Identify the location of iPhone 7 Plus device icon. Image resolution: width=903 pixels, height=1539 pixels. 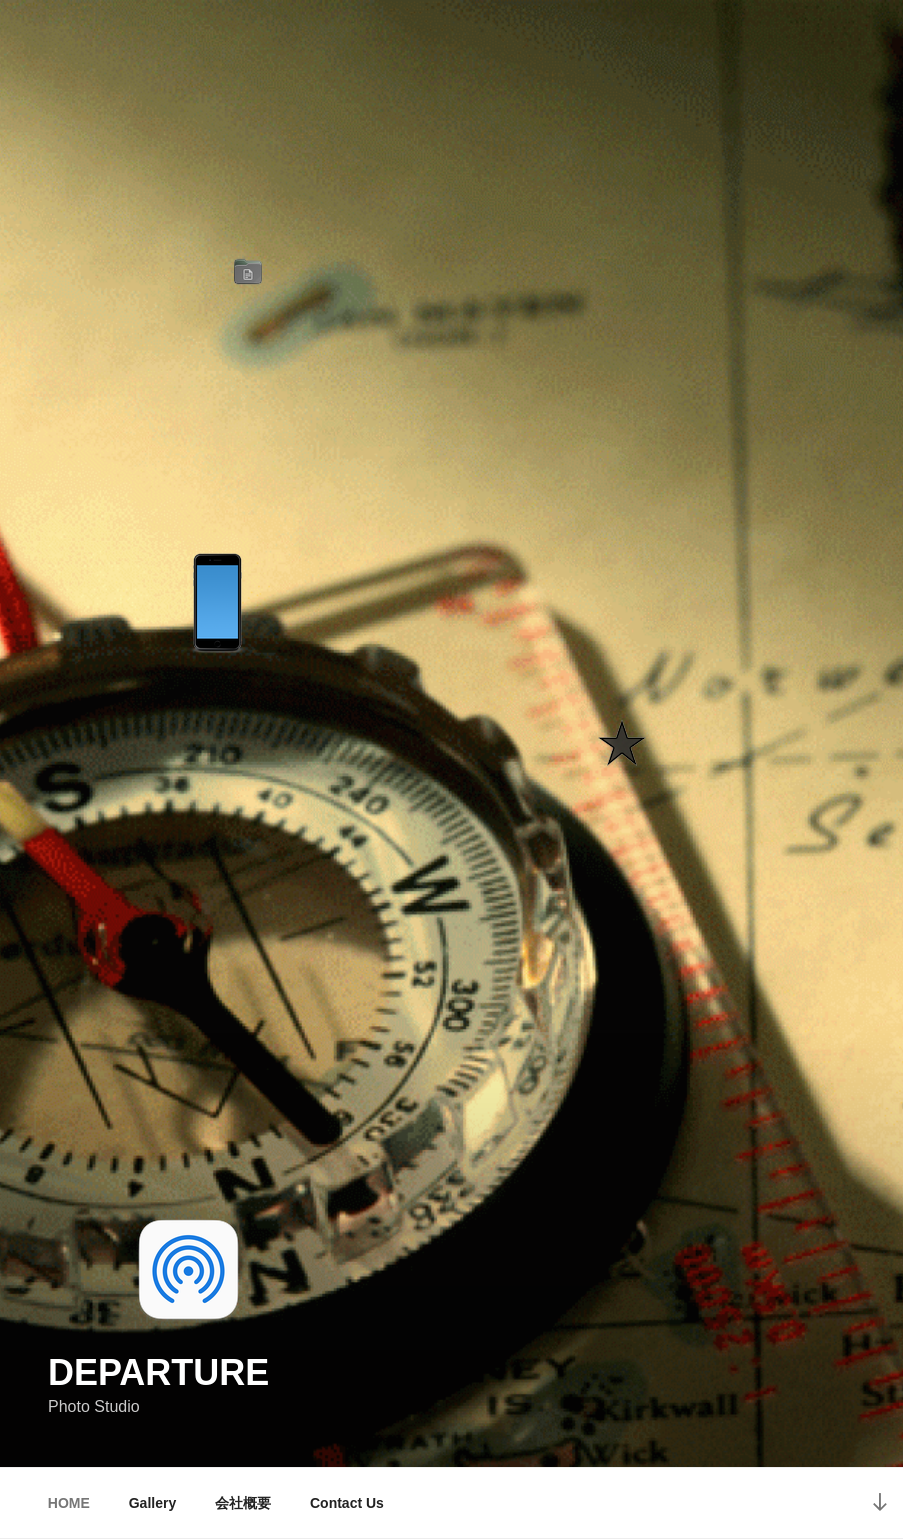
(217, 603).